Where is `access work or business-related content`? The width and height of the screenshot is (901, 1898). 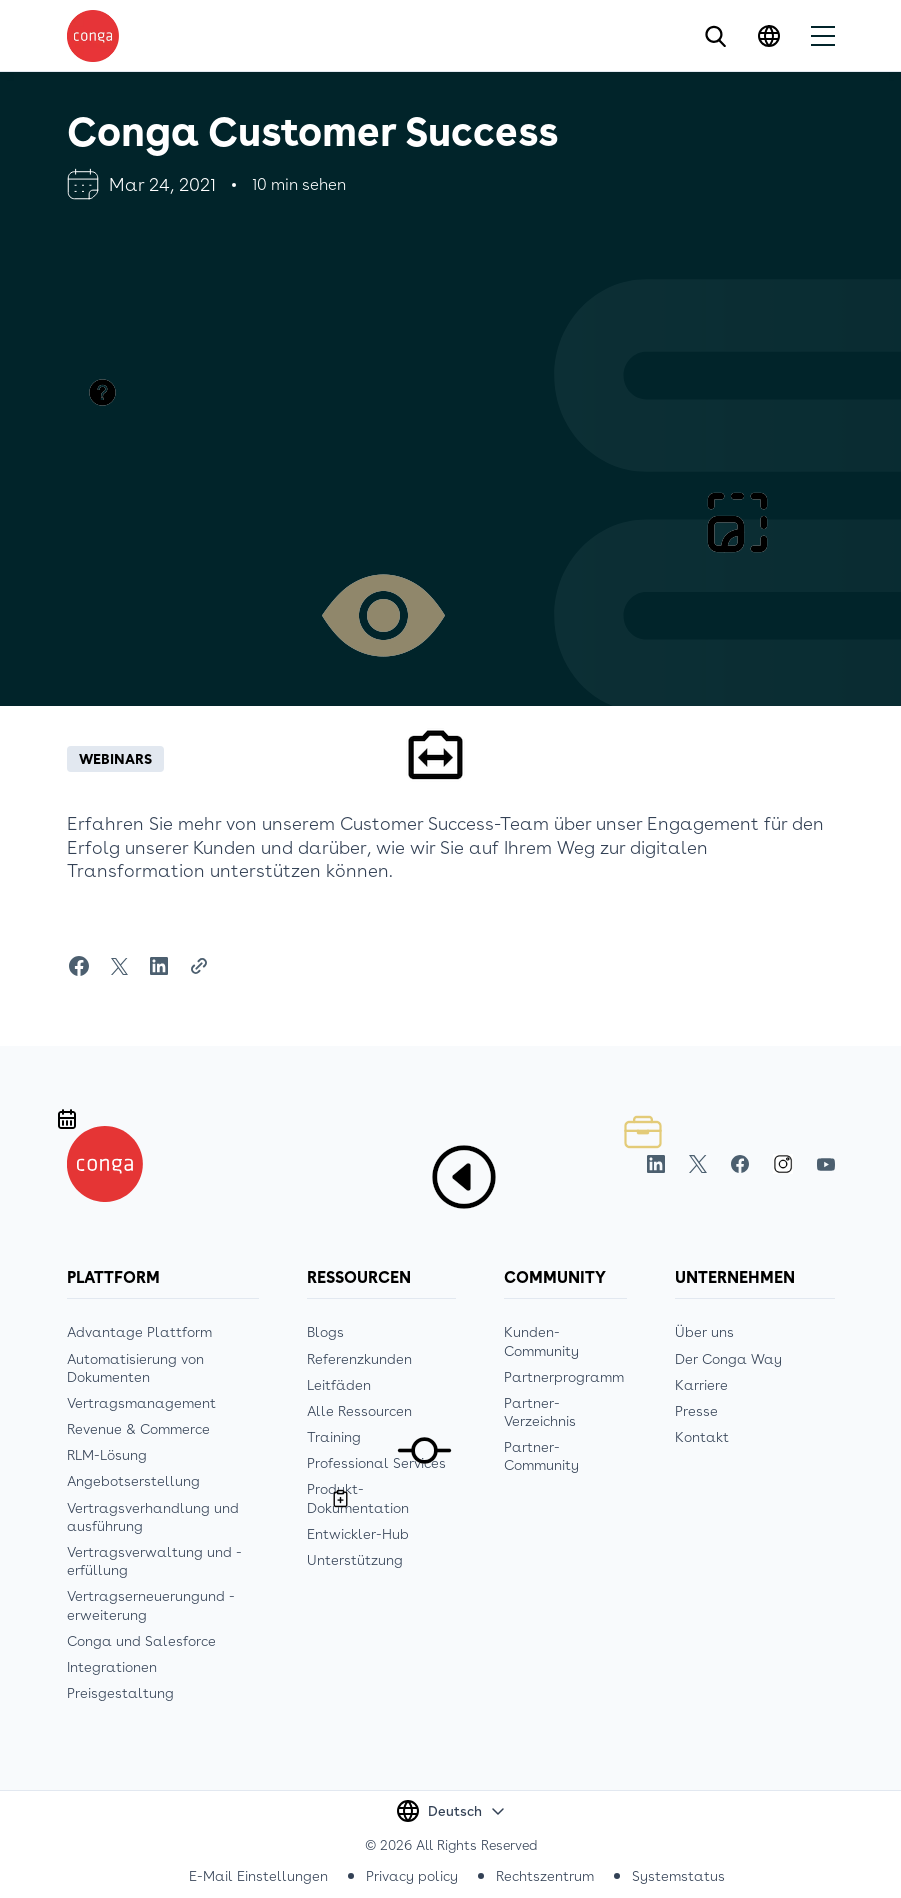 access work or business-related content is located at coordinates (643, 1132).